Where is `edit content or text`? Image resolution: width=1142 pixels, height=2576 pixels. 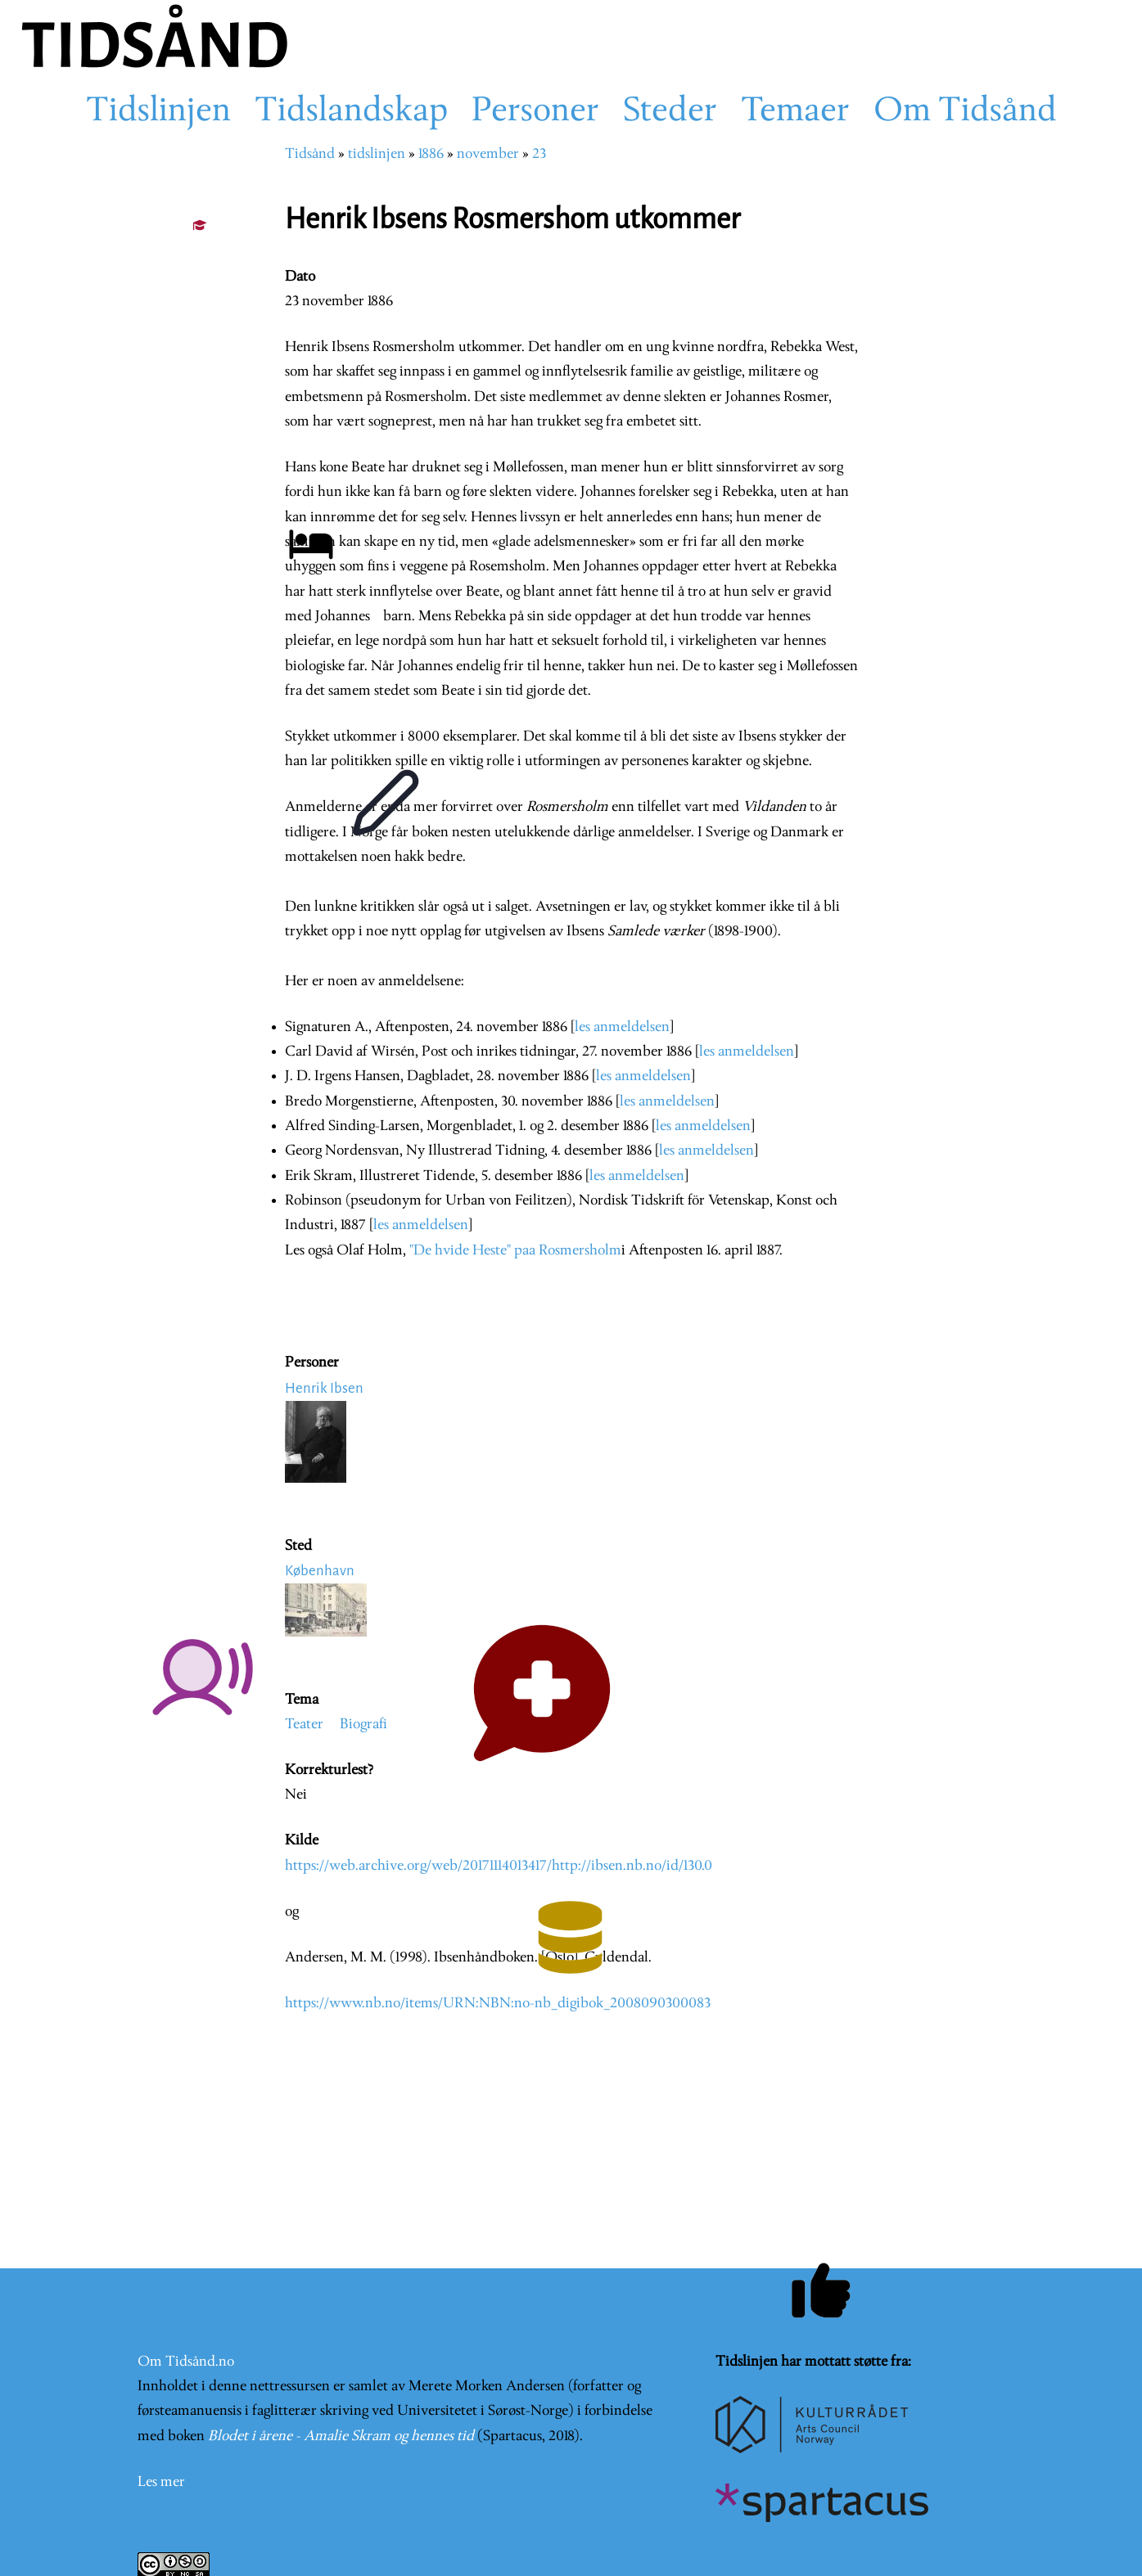 edit content or text is located at coordinates (386, 803).